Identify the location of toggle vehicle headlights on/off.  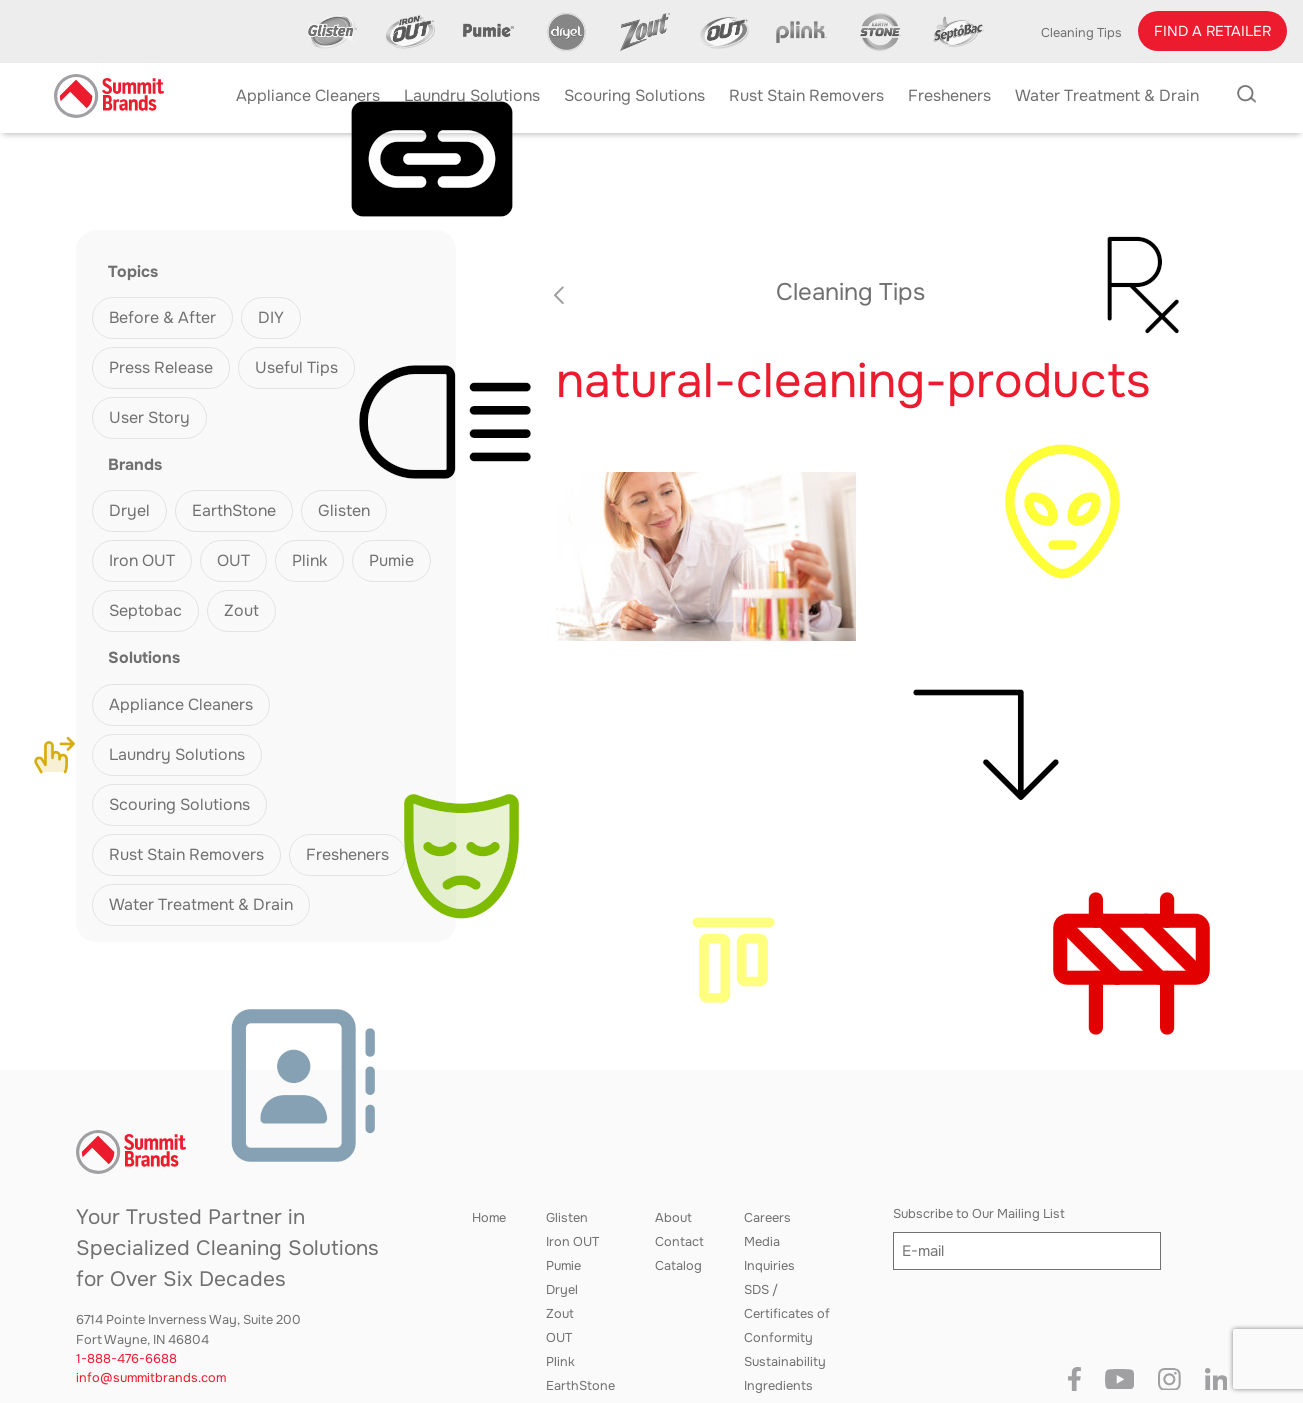
(445, 422).